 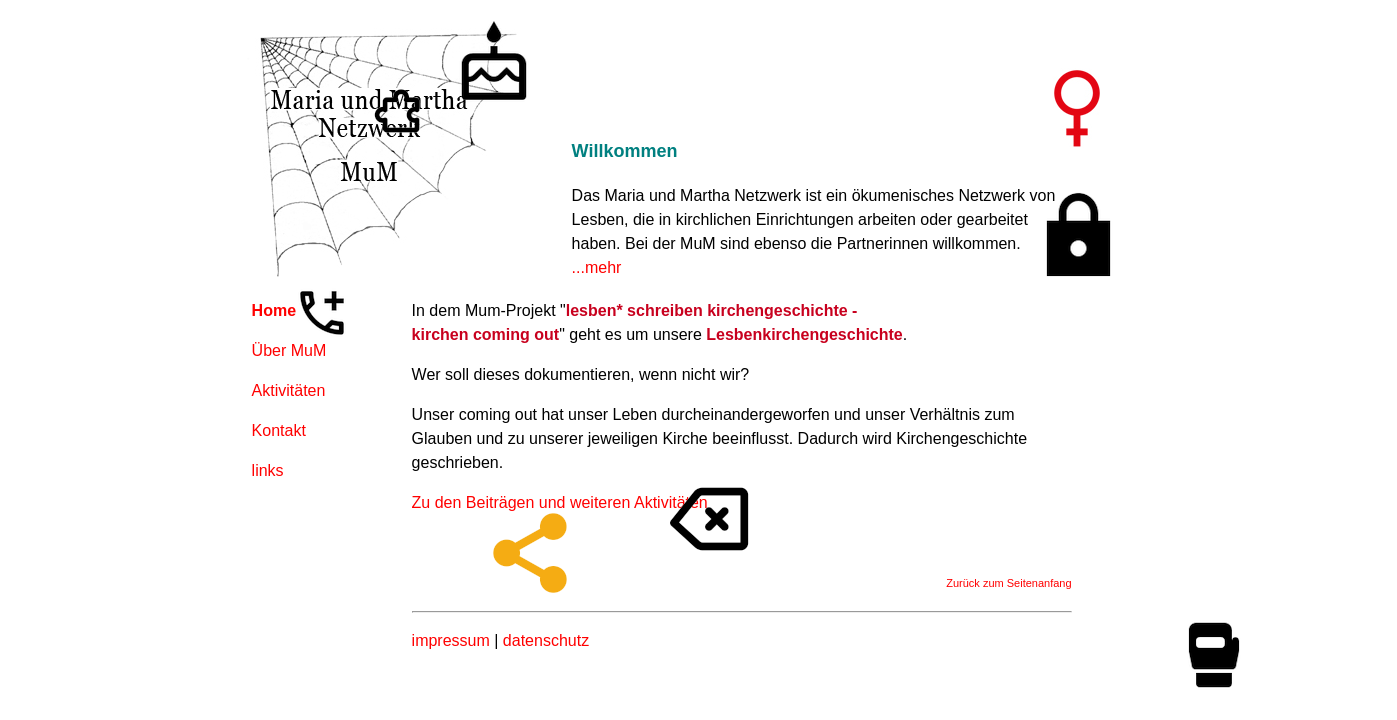 I want to click on access plugins or extensions, so click(x=399, y=112).